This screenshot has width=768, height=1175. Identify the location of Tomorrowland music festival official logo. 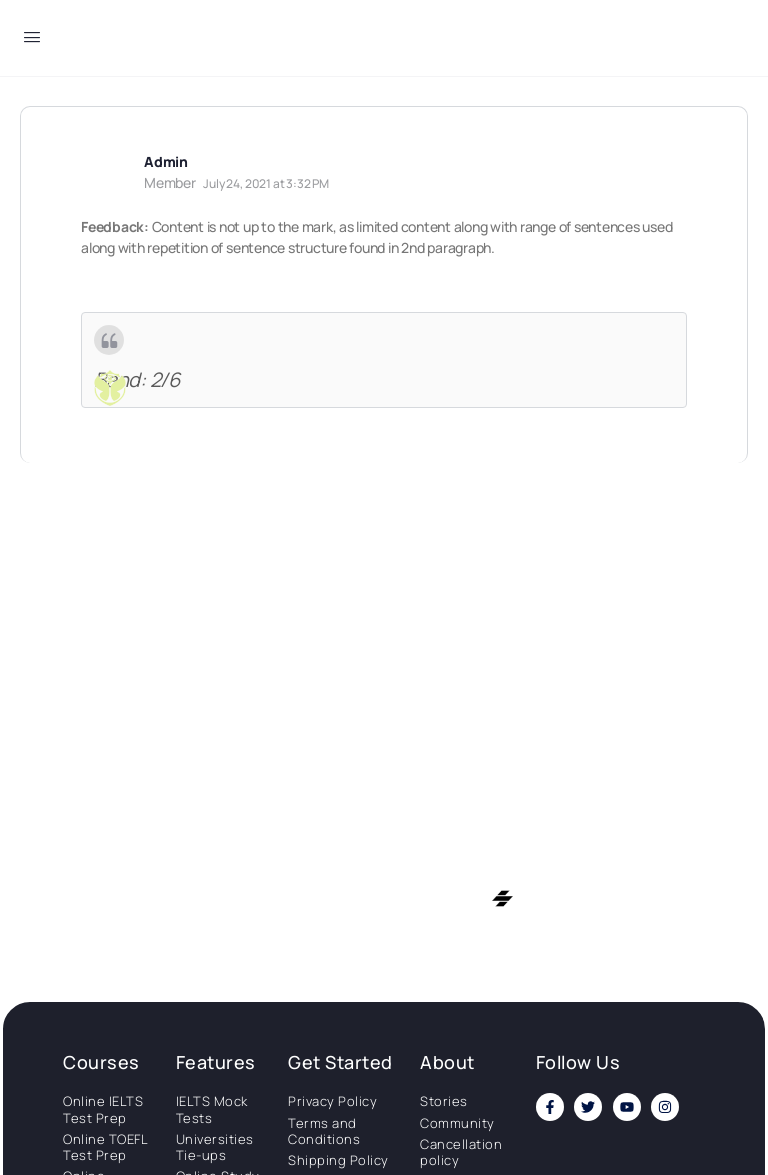
(110, 388).